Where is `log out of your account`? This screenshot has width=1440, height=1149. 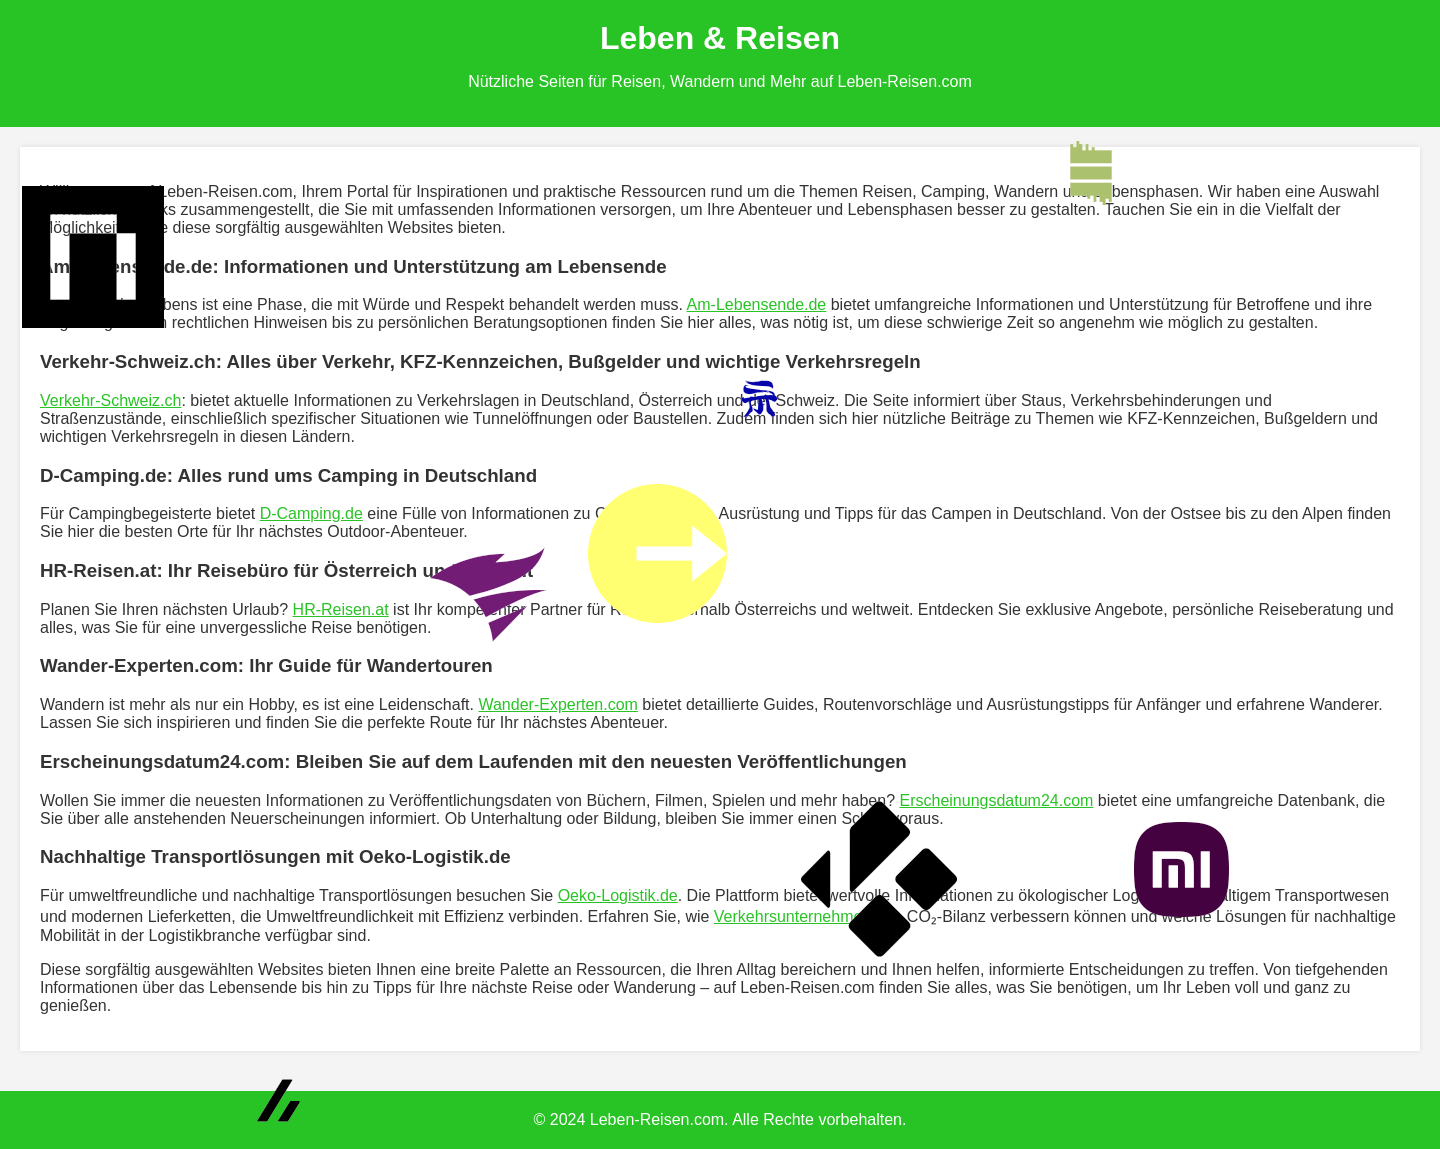
log out of your account is located at coordinates (657, 553).